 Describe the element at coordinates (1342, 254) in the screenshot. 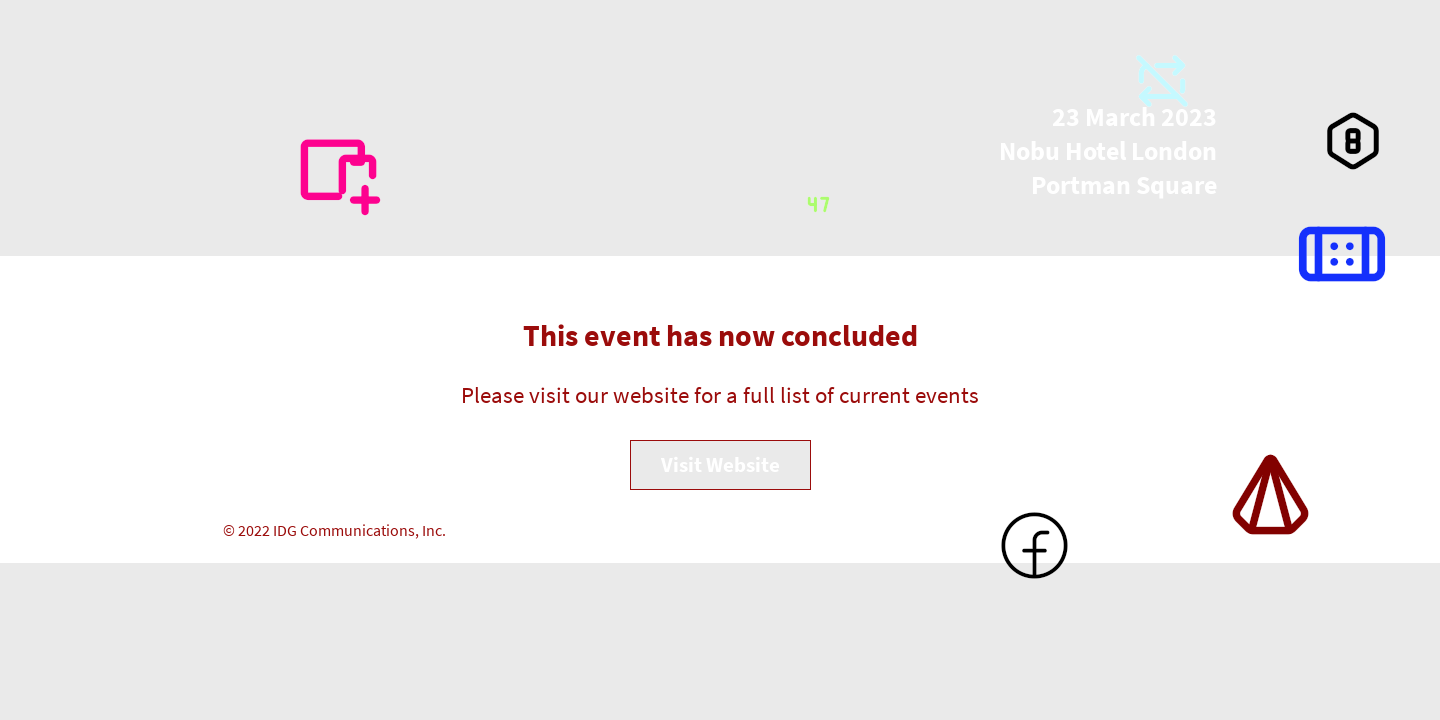

I see `access first aid or medical resources` at that location.